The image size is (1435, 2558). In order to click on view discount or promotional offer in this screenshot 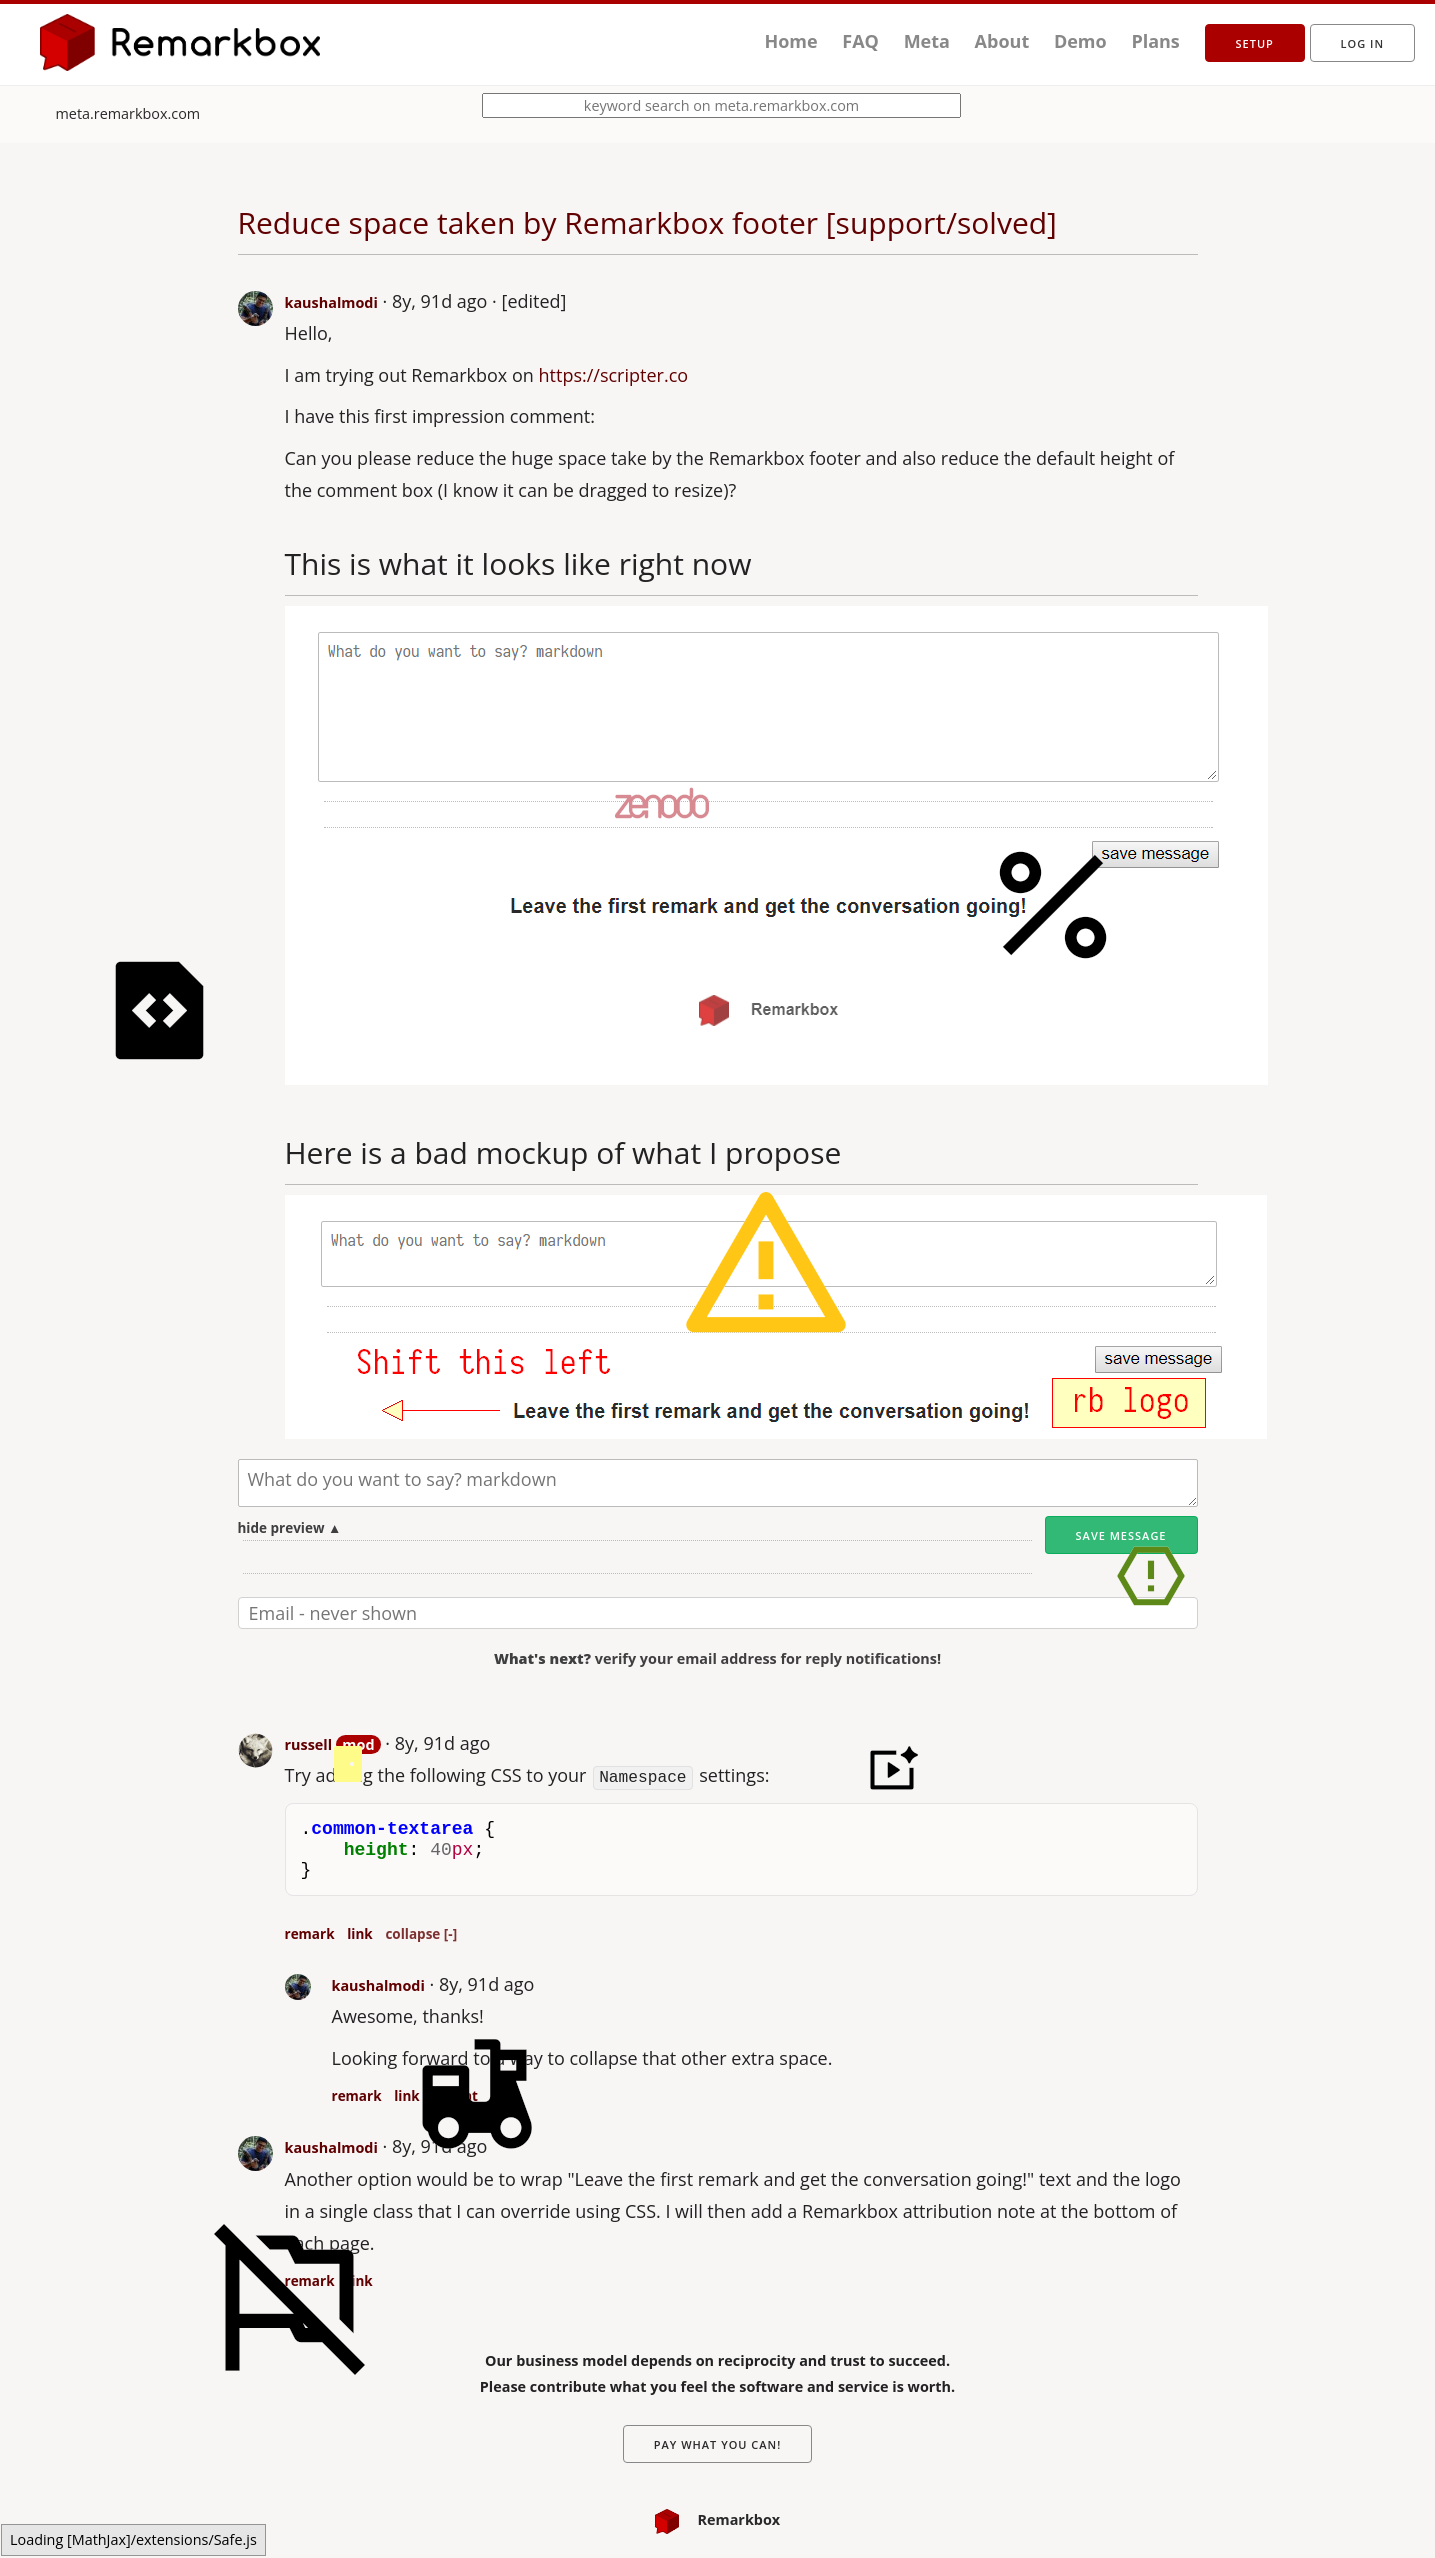, I will do `click(1053, 905)`.